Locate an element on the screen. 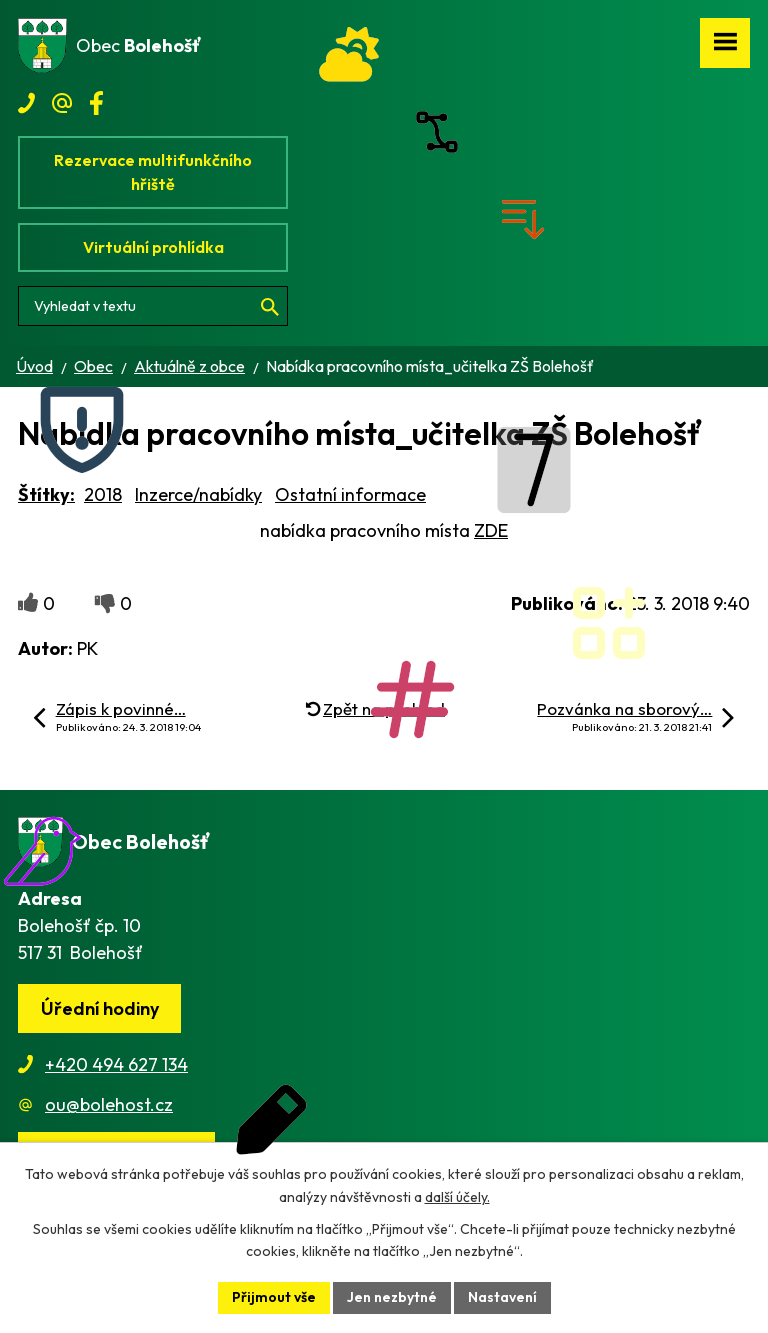 The height and width of the screenshot is (1333, 768). indicates item number seven in a list or sequence is located at coordinates (534, 470).